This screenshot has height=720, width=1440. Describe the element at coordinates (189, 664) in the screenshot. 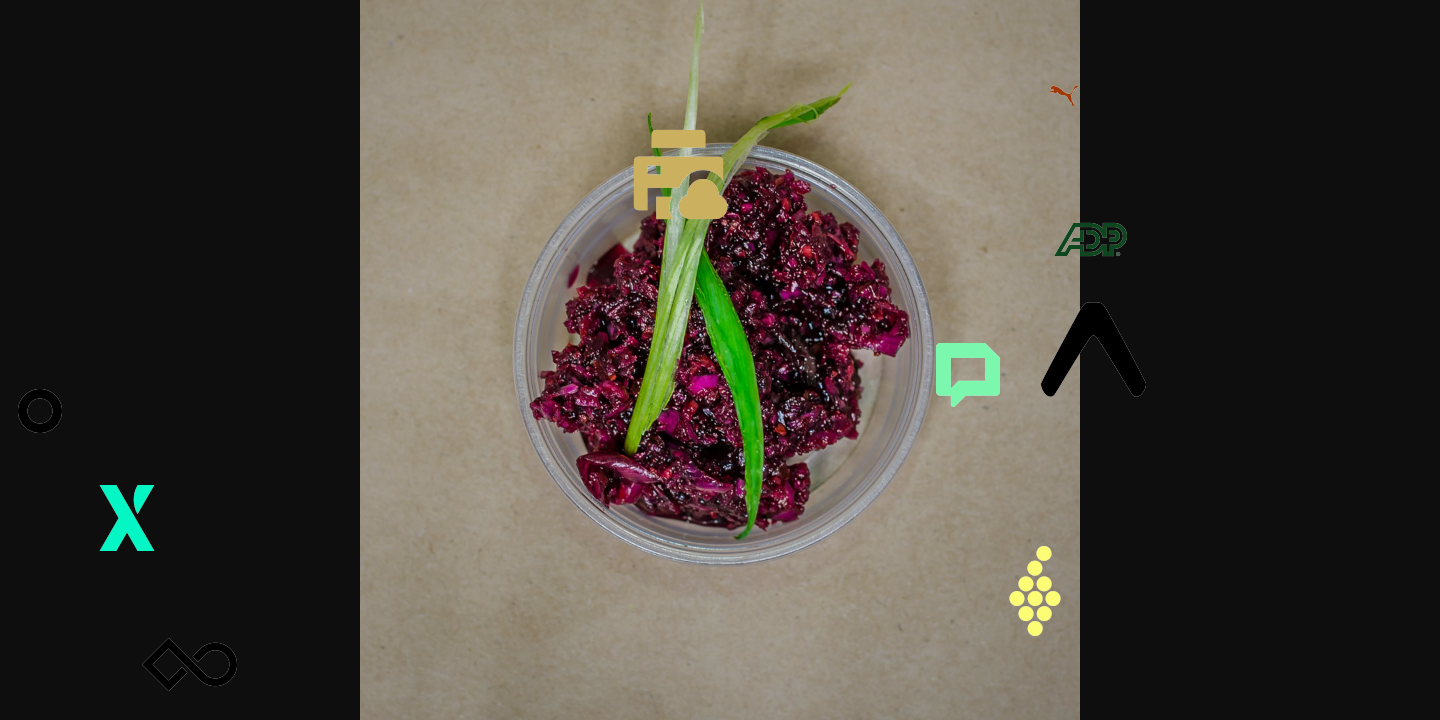

I see `open the Showpad app` at that location.